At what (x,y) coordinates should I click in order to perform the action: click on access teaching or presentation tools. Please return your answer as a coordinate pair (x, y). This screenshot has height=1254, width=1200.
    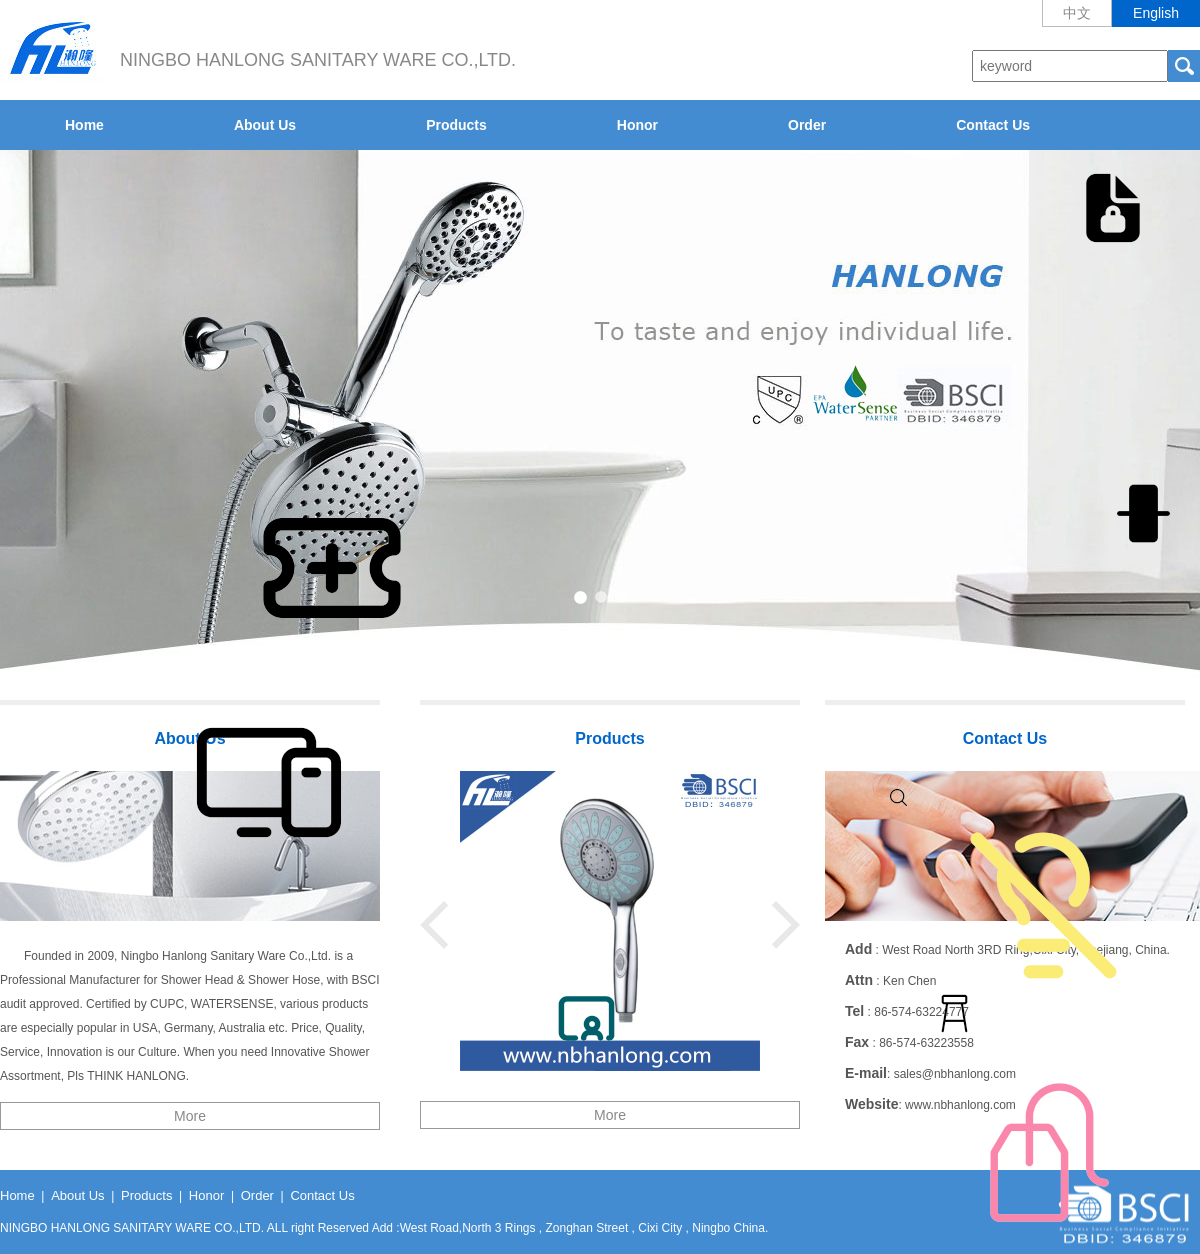
    Looking at the image, I should click on (586, 1018).